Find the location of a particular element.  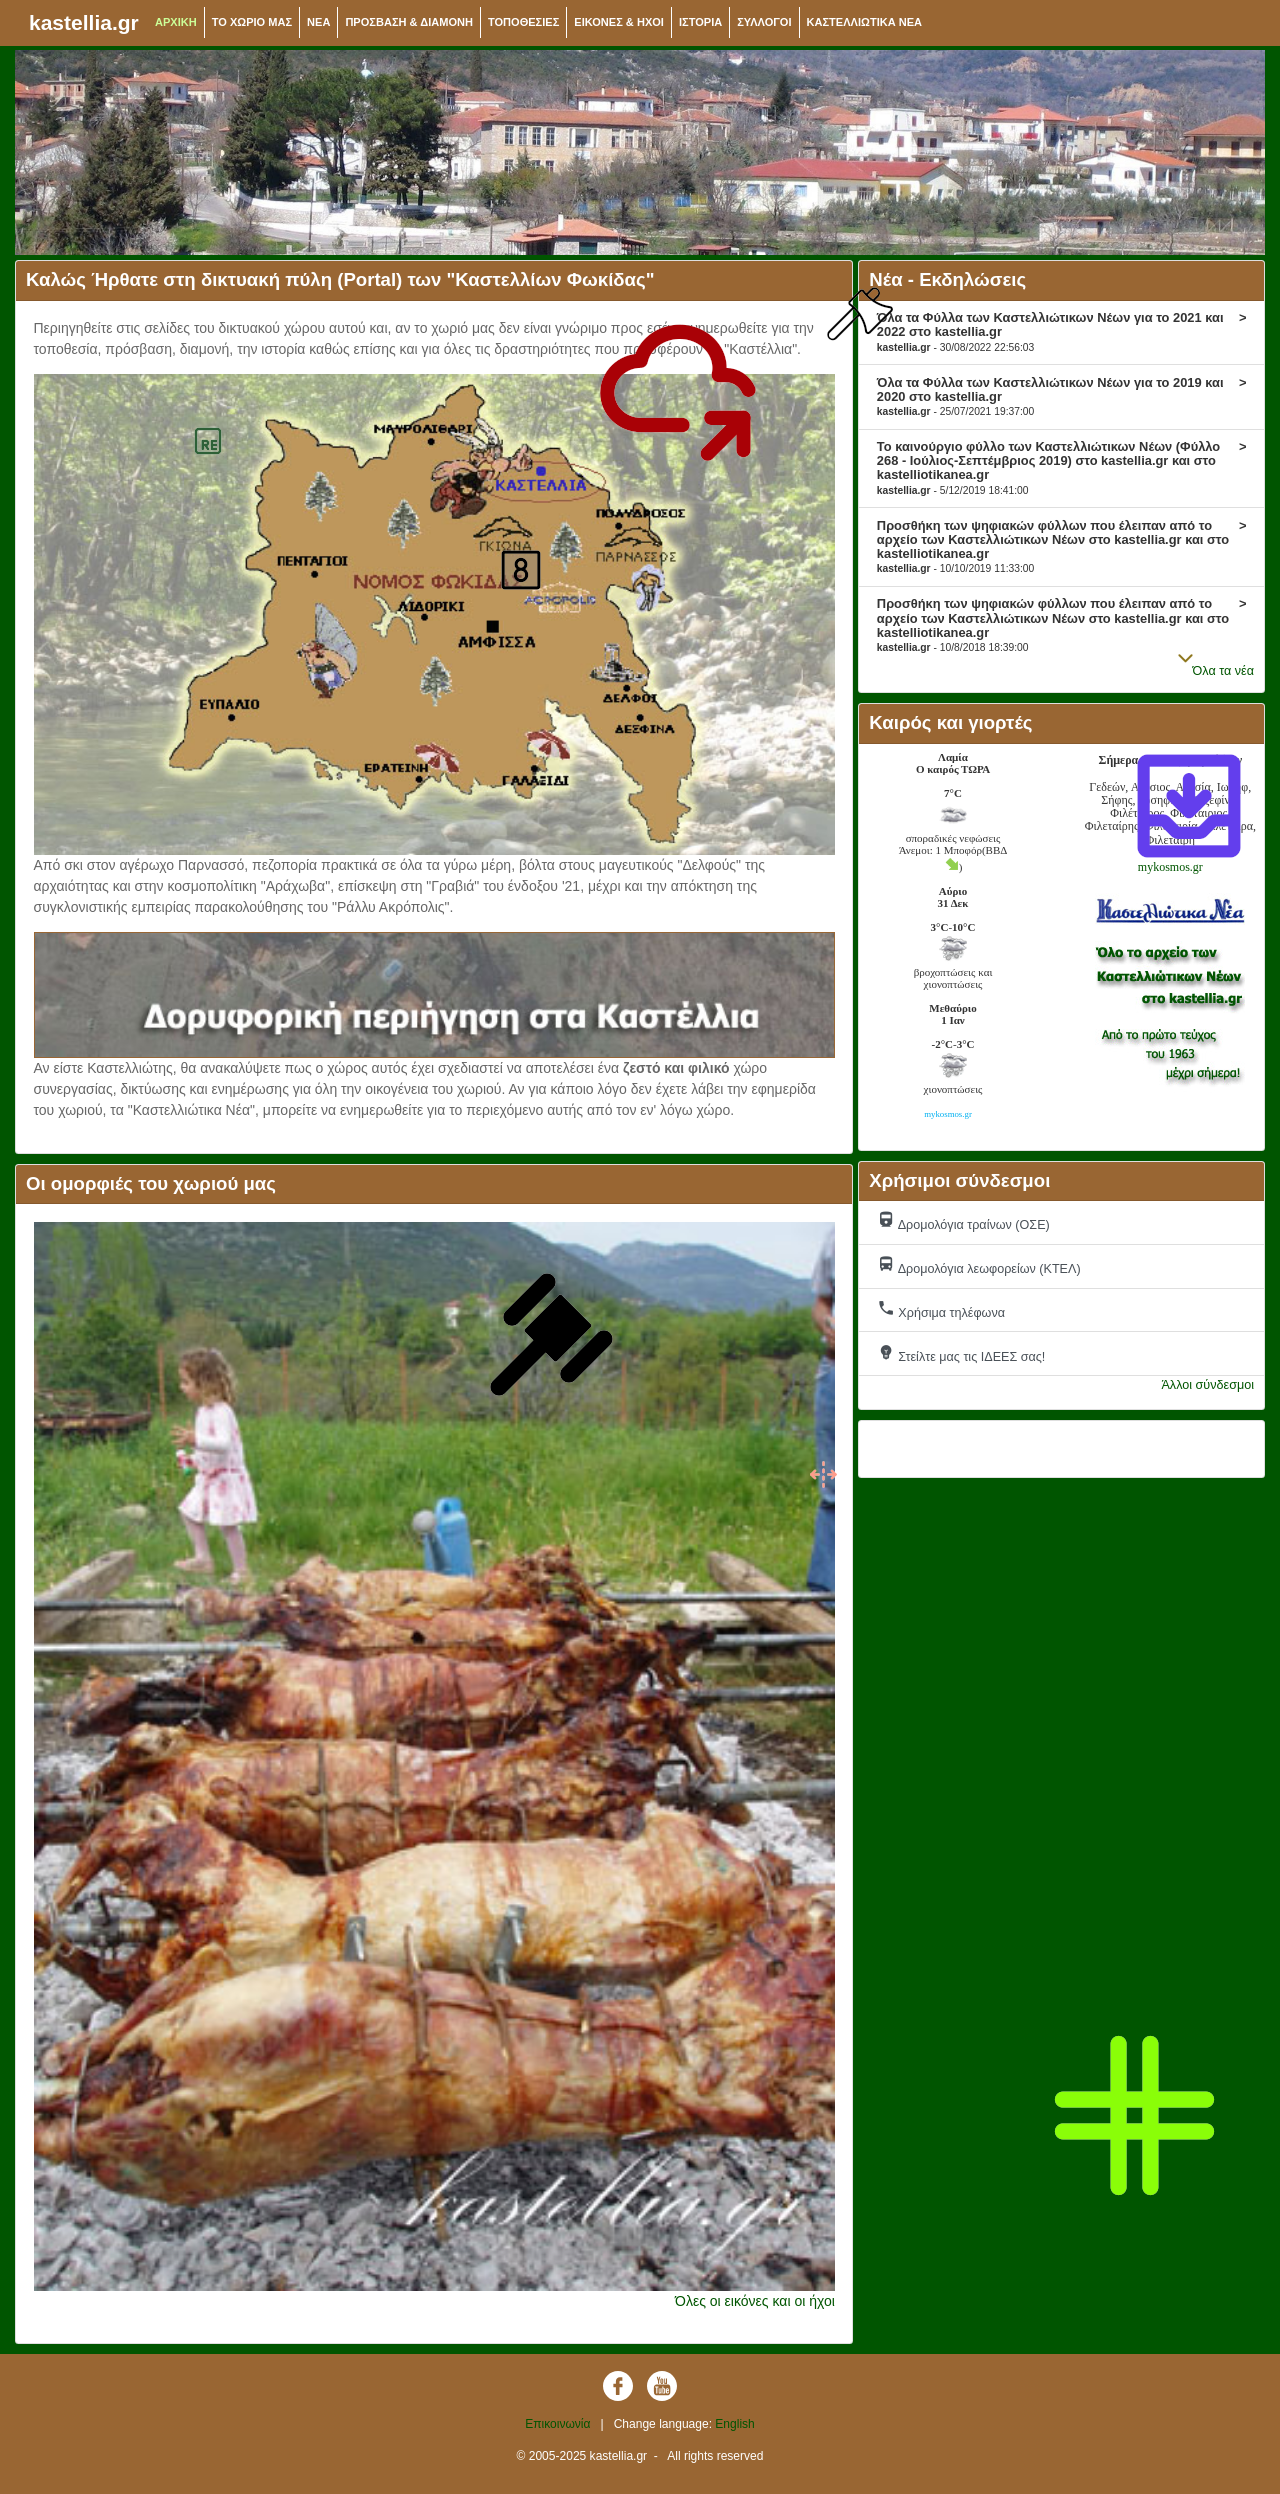

access legal or terms of service settings is located at coordinates (547, 1339).